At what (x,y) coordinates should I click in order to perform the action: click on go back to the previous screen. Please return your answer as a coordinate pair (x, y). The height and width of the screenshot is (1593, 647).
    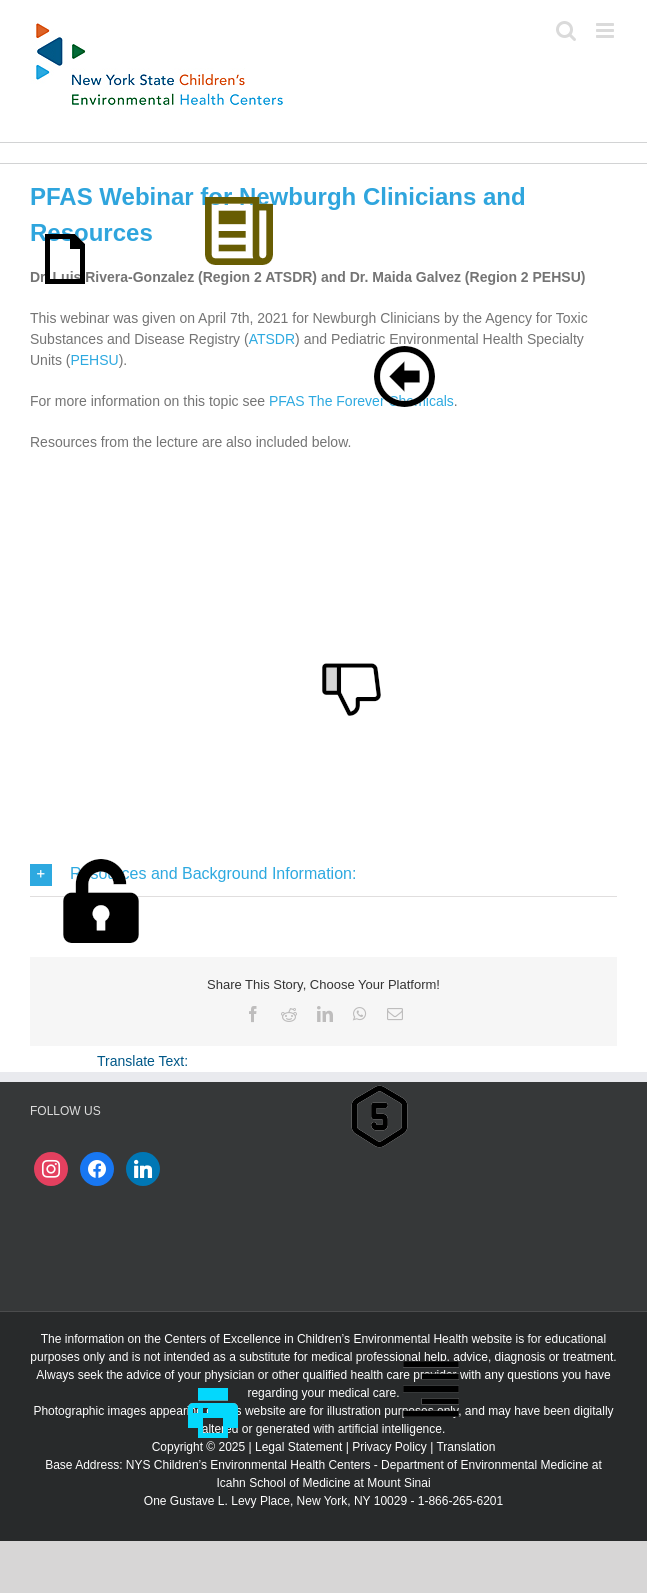
    Looking at the image, I should click on (404, 376).